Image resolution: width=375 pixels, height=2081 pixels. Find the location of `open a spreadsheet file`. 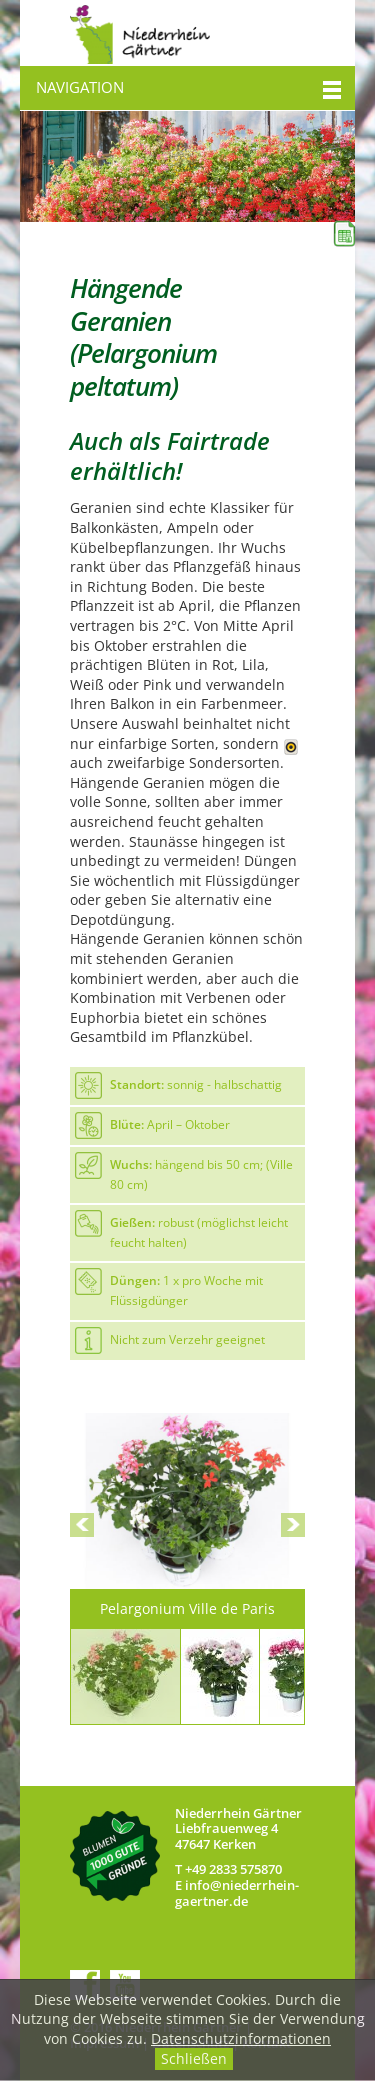

open a spreadsheet file is located at coordinates (344, 233).